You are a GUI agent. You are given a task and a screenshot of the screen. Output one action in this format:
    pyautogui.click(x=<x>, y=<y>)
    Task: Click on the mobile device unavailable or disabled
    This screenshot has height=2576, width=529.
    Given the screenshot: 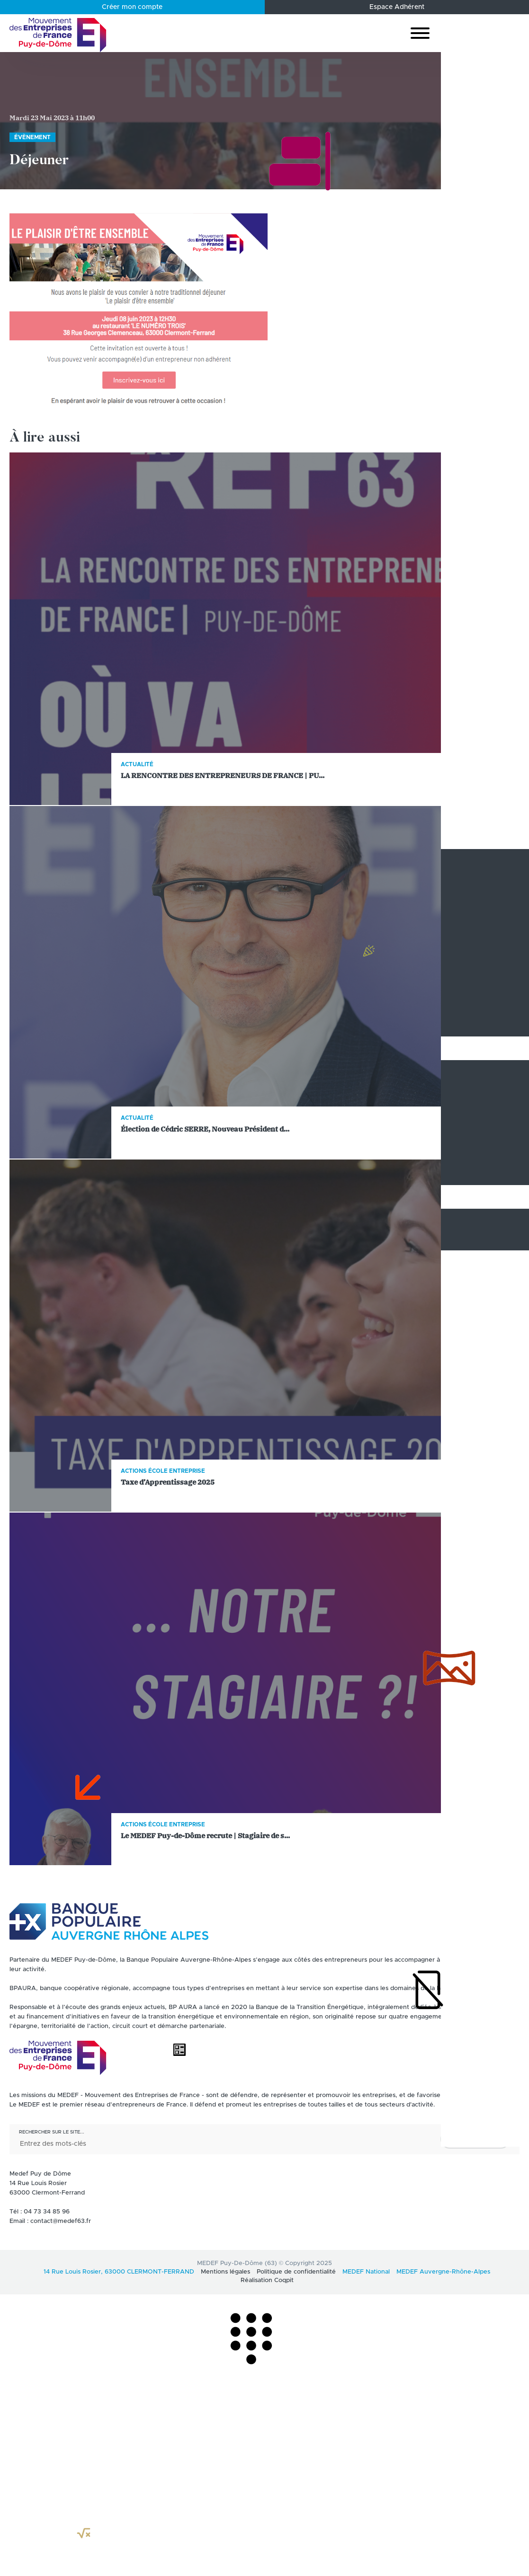 What is the action you would take?
    pyautogui.click(x=428, y=1990)
    